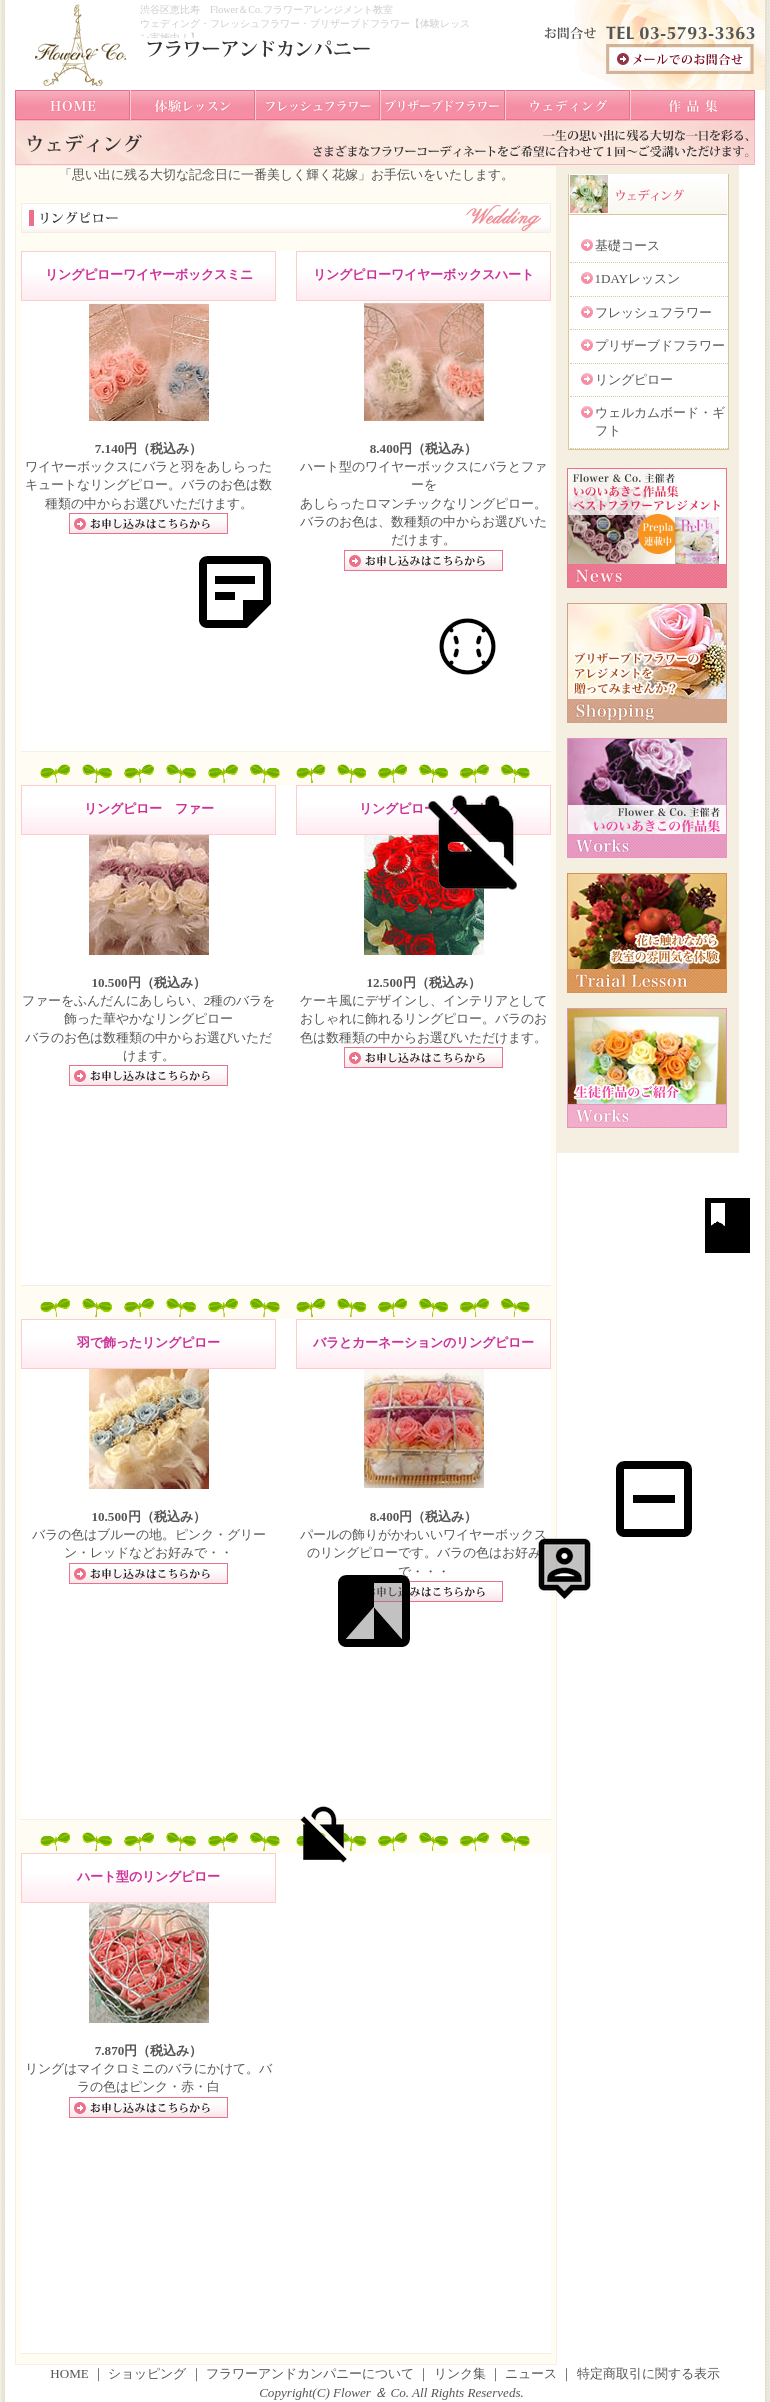 The height and width of the screenshot is (2402, 770). Describe the element at coordinates (476, 842) in the screenshot. I see `no backpacks allowed` at that location.